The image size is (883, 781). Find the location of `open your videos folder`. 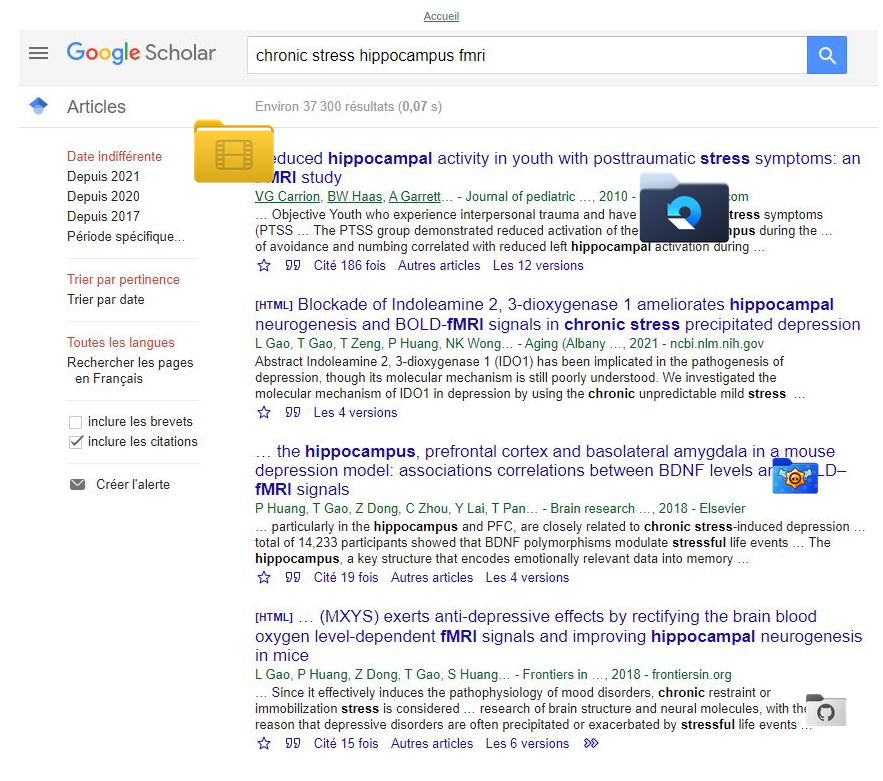

open your videos folder is located at coordinates (234, 151).